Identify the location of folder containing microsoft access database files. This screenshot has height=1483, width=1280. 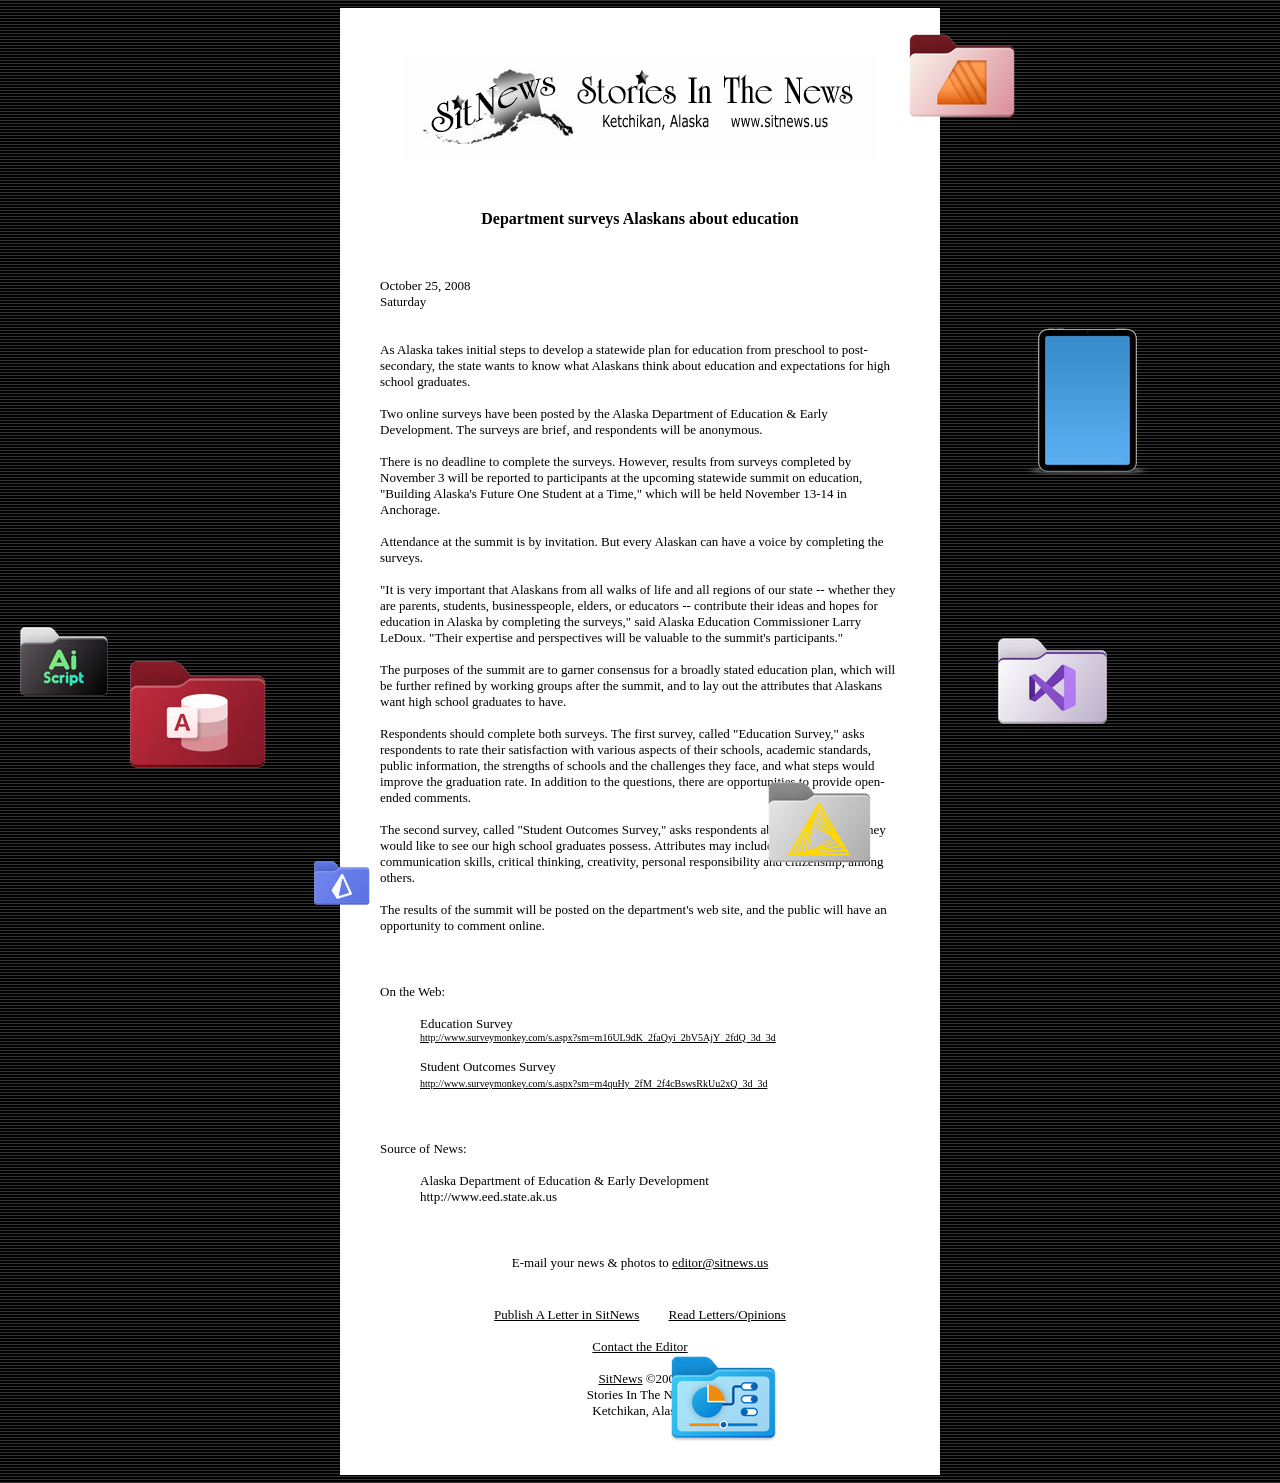
(197, 718).